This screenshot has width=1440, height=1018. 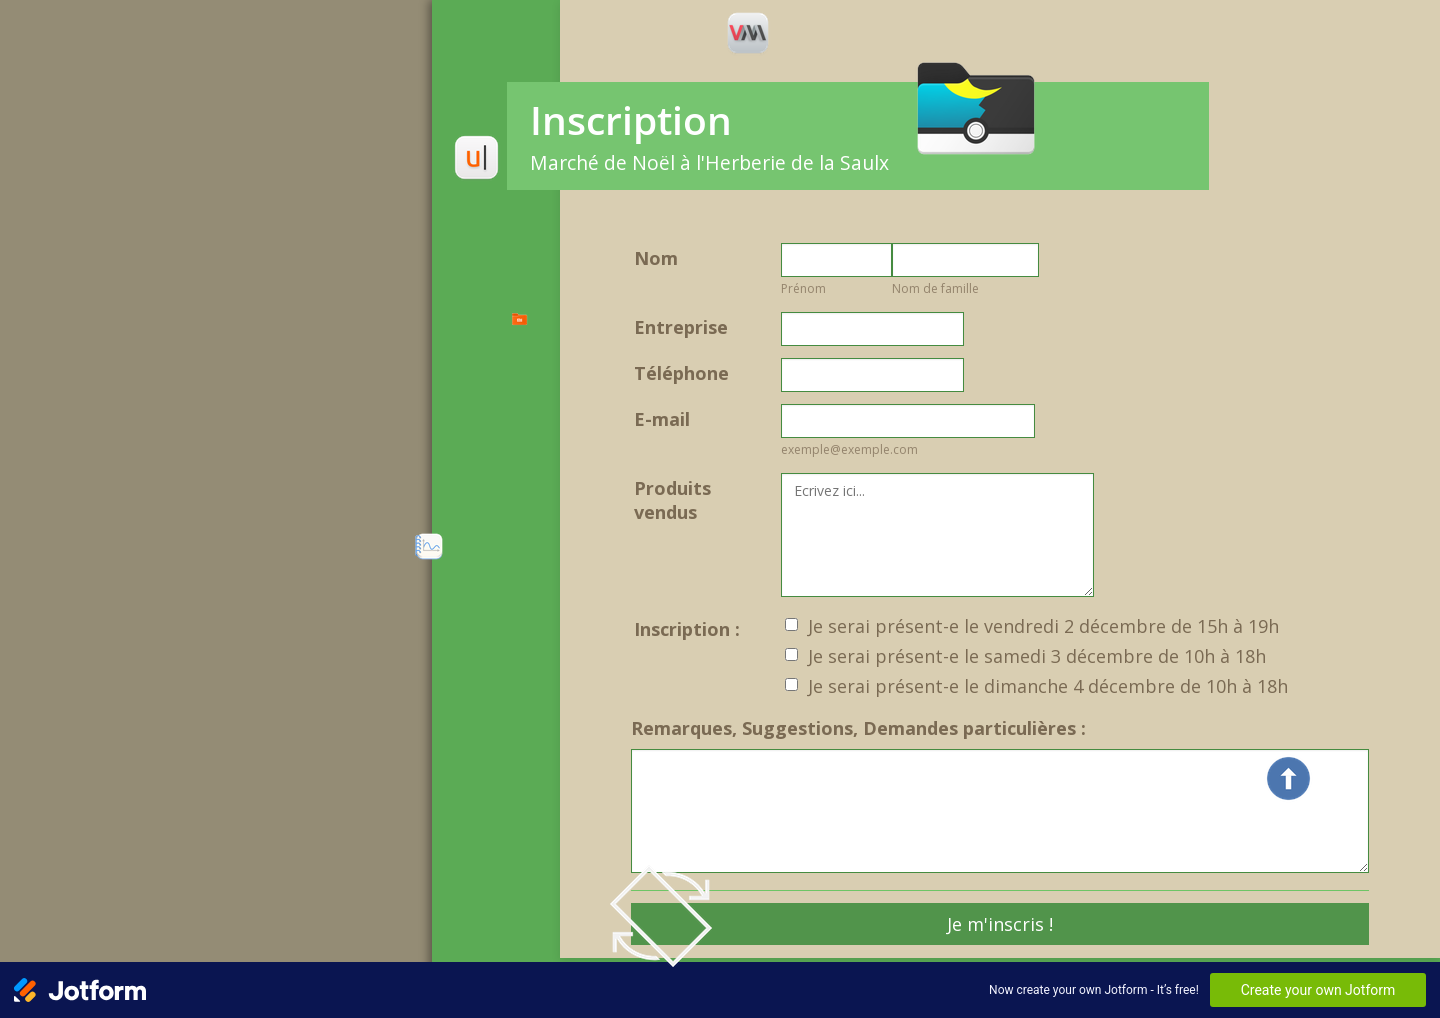 What do you see at coordinates (519, 319) in the screenshot?
I see `open xiaomi-related files folder` at bounding box center [519, 319].